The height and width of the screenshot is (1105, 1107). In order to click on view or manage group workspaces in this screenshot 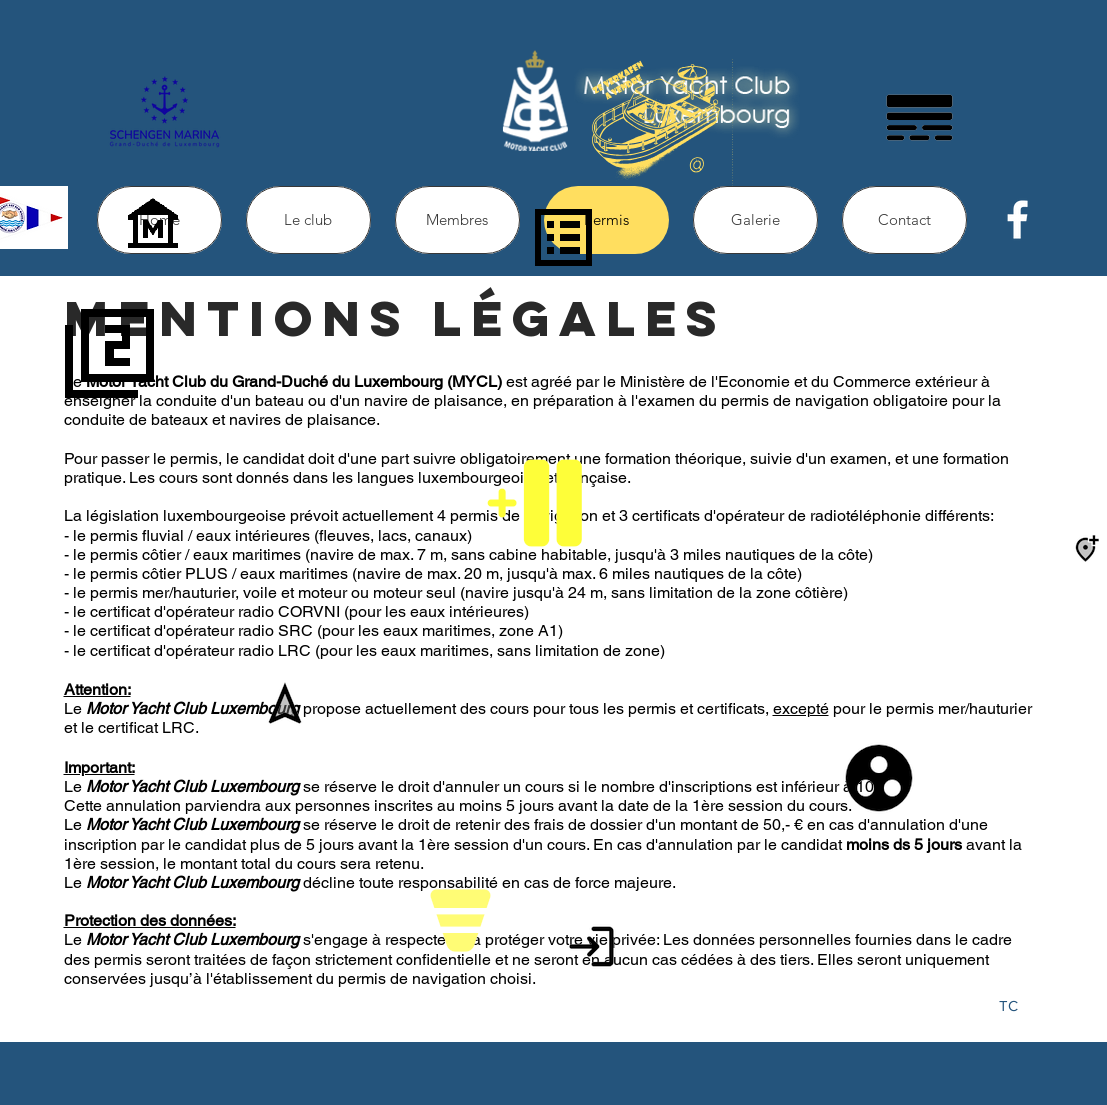, I will do `click(879, 778)`.